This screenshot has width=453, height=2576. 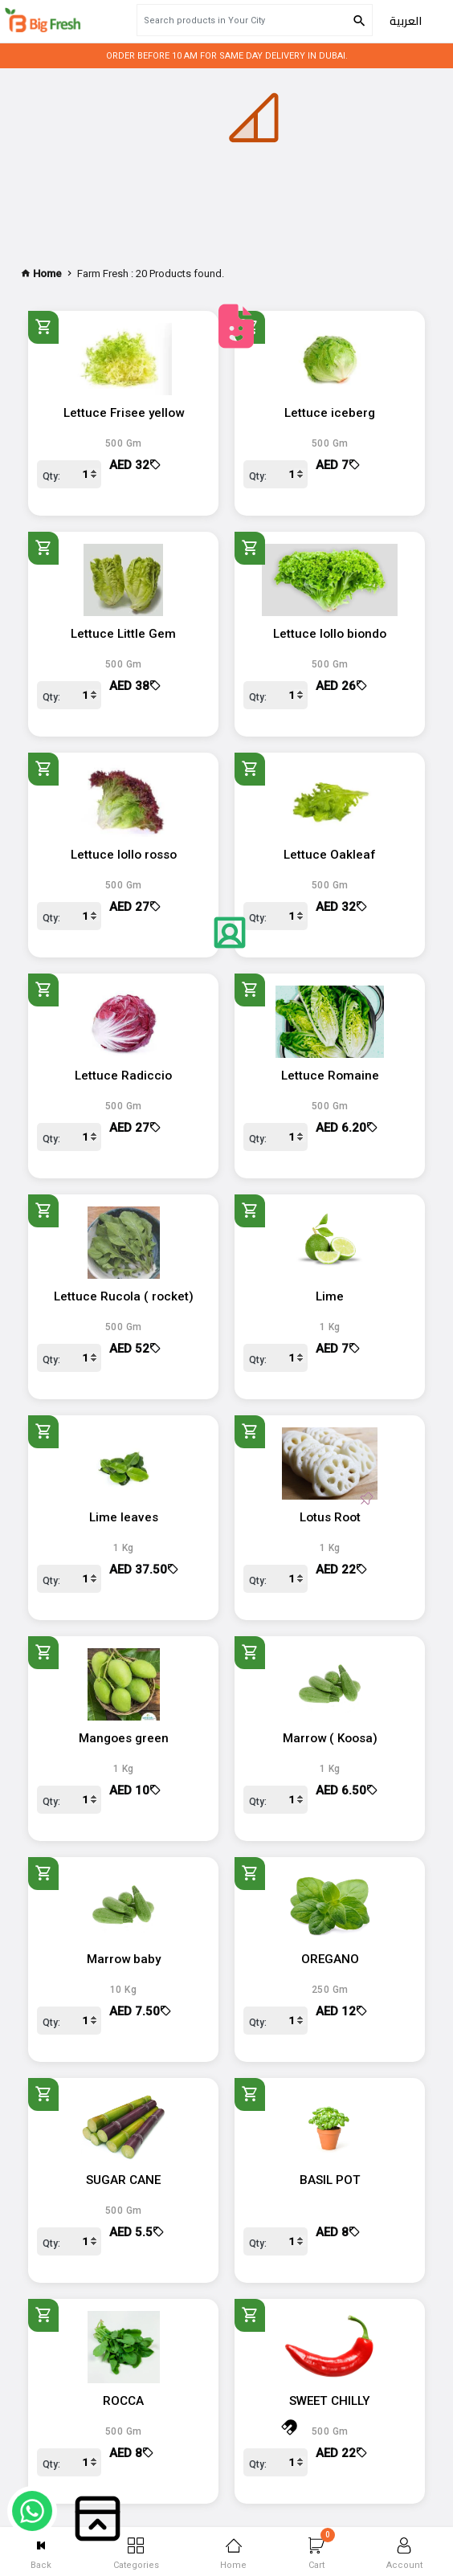 What do you see at coordinates (289, 2427) in the screenshot?
I see `attract or link related items together` at bounding box center [289, 2427].